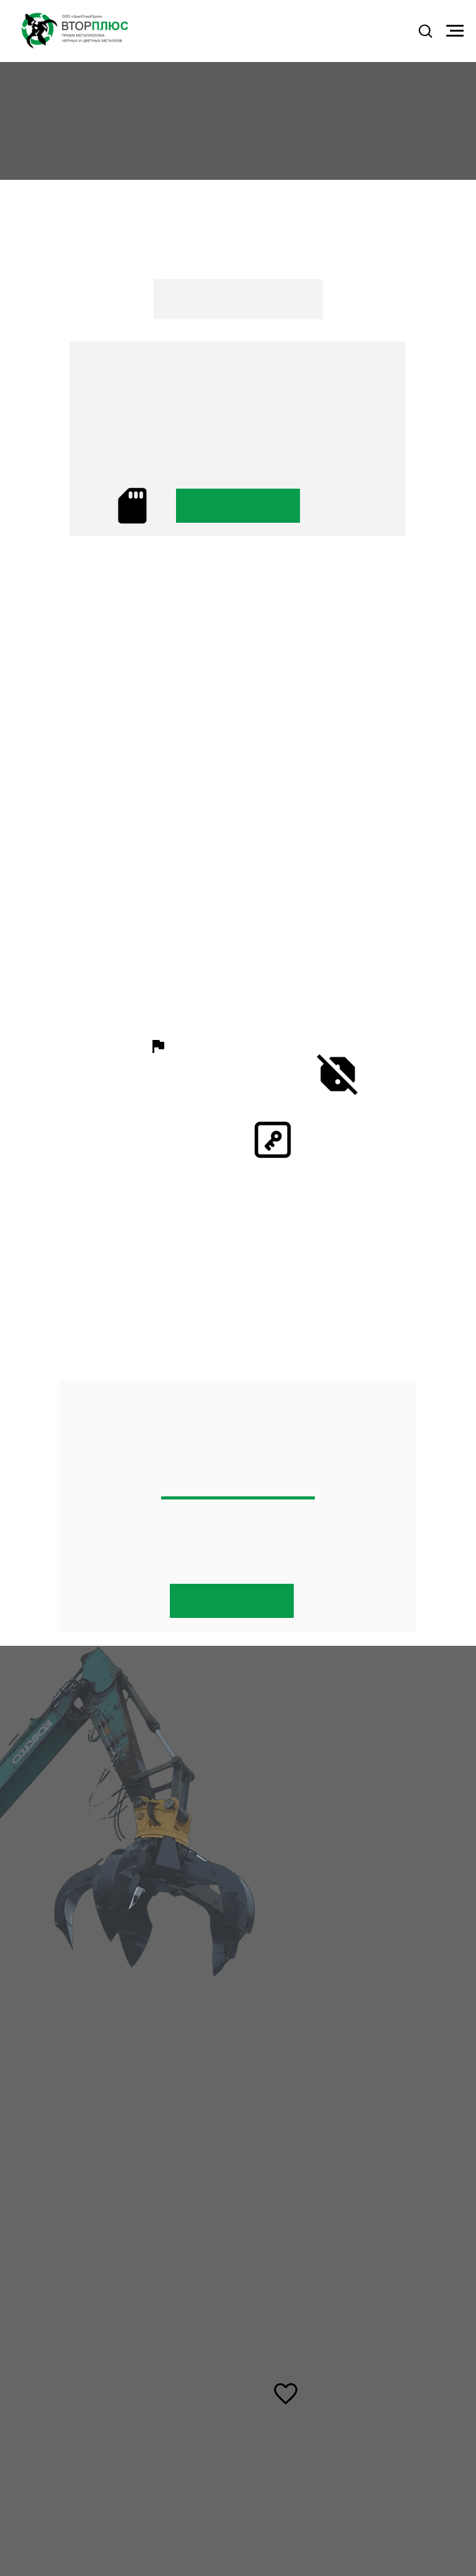  I want to click on access security or authentication settings, so click(273, 1140).